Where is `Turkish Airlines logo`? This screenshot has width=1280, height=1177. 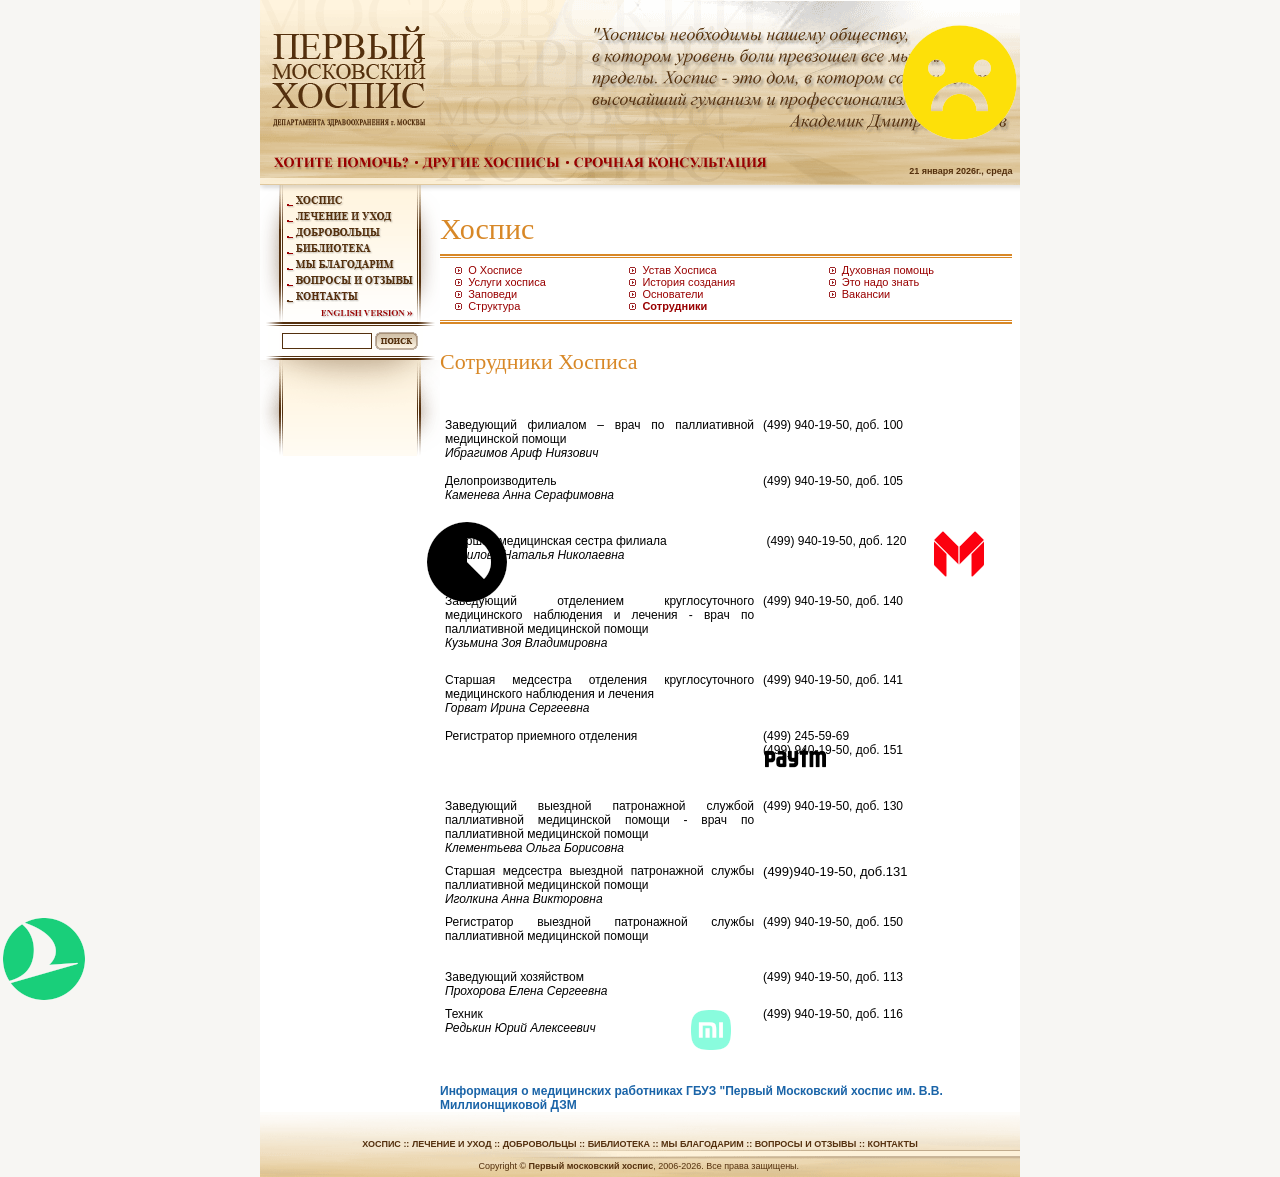 Turkish Airlines logo is located at coordinates (44, 959).